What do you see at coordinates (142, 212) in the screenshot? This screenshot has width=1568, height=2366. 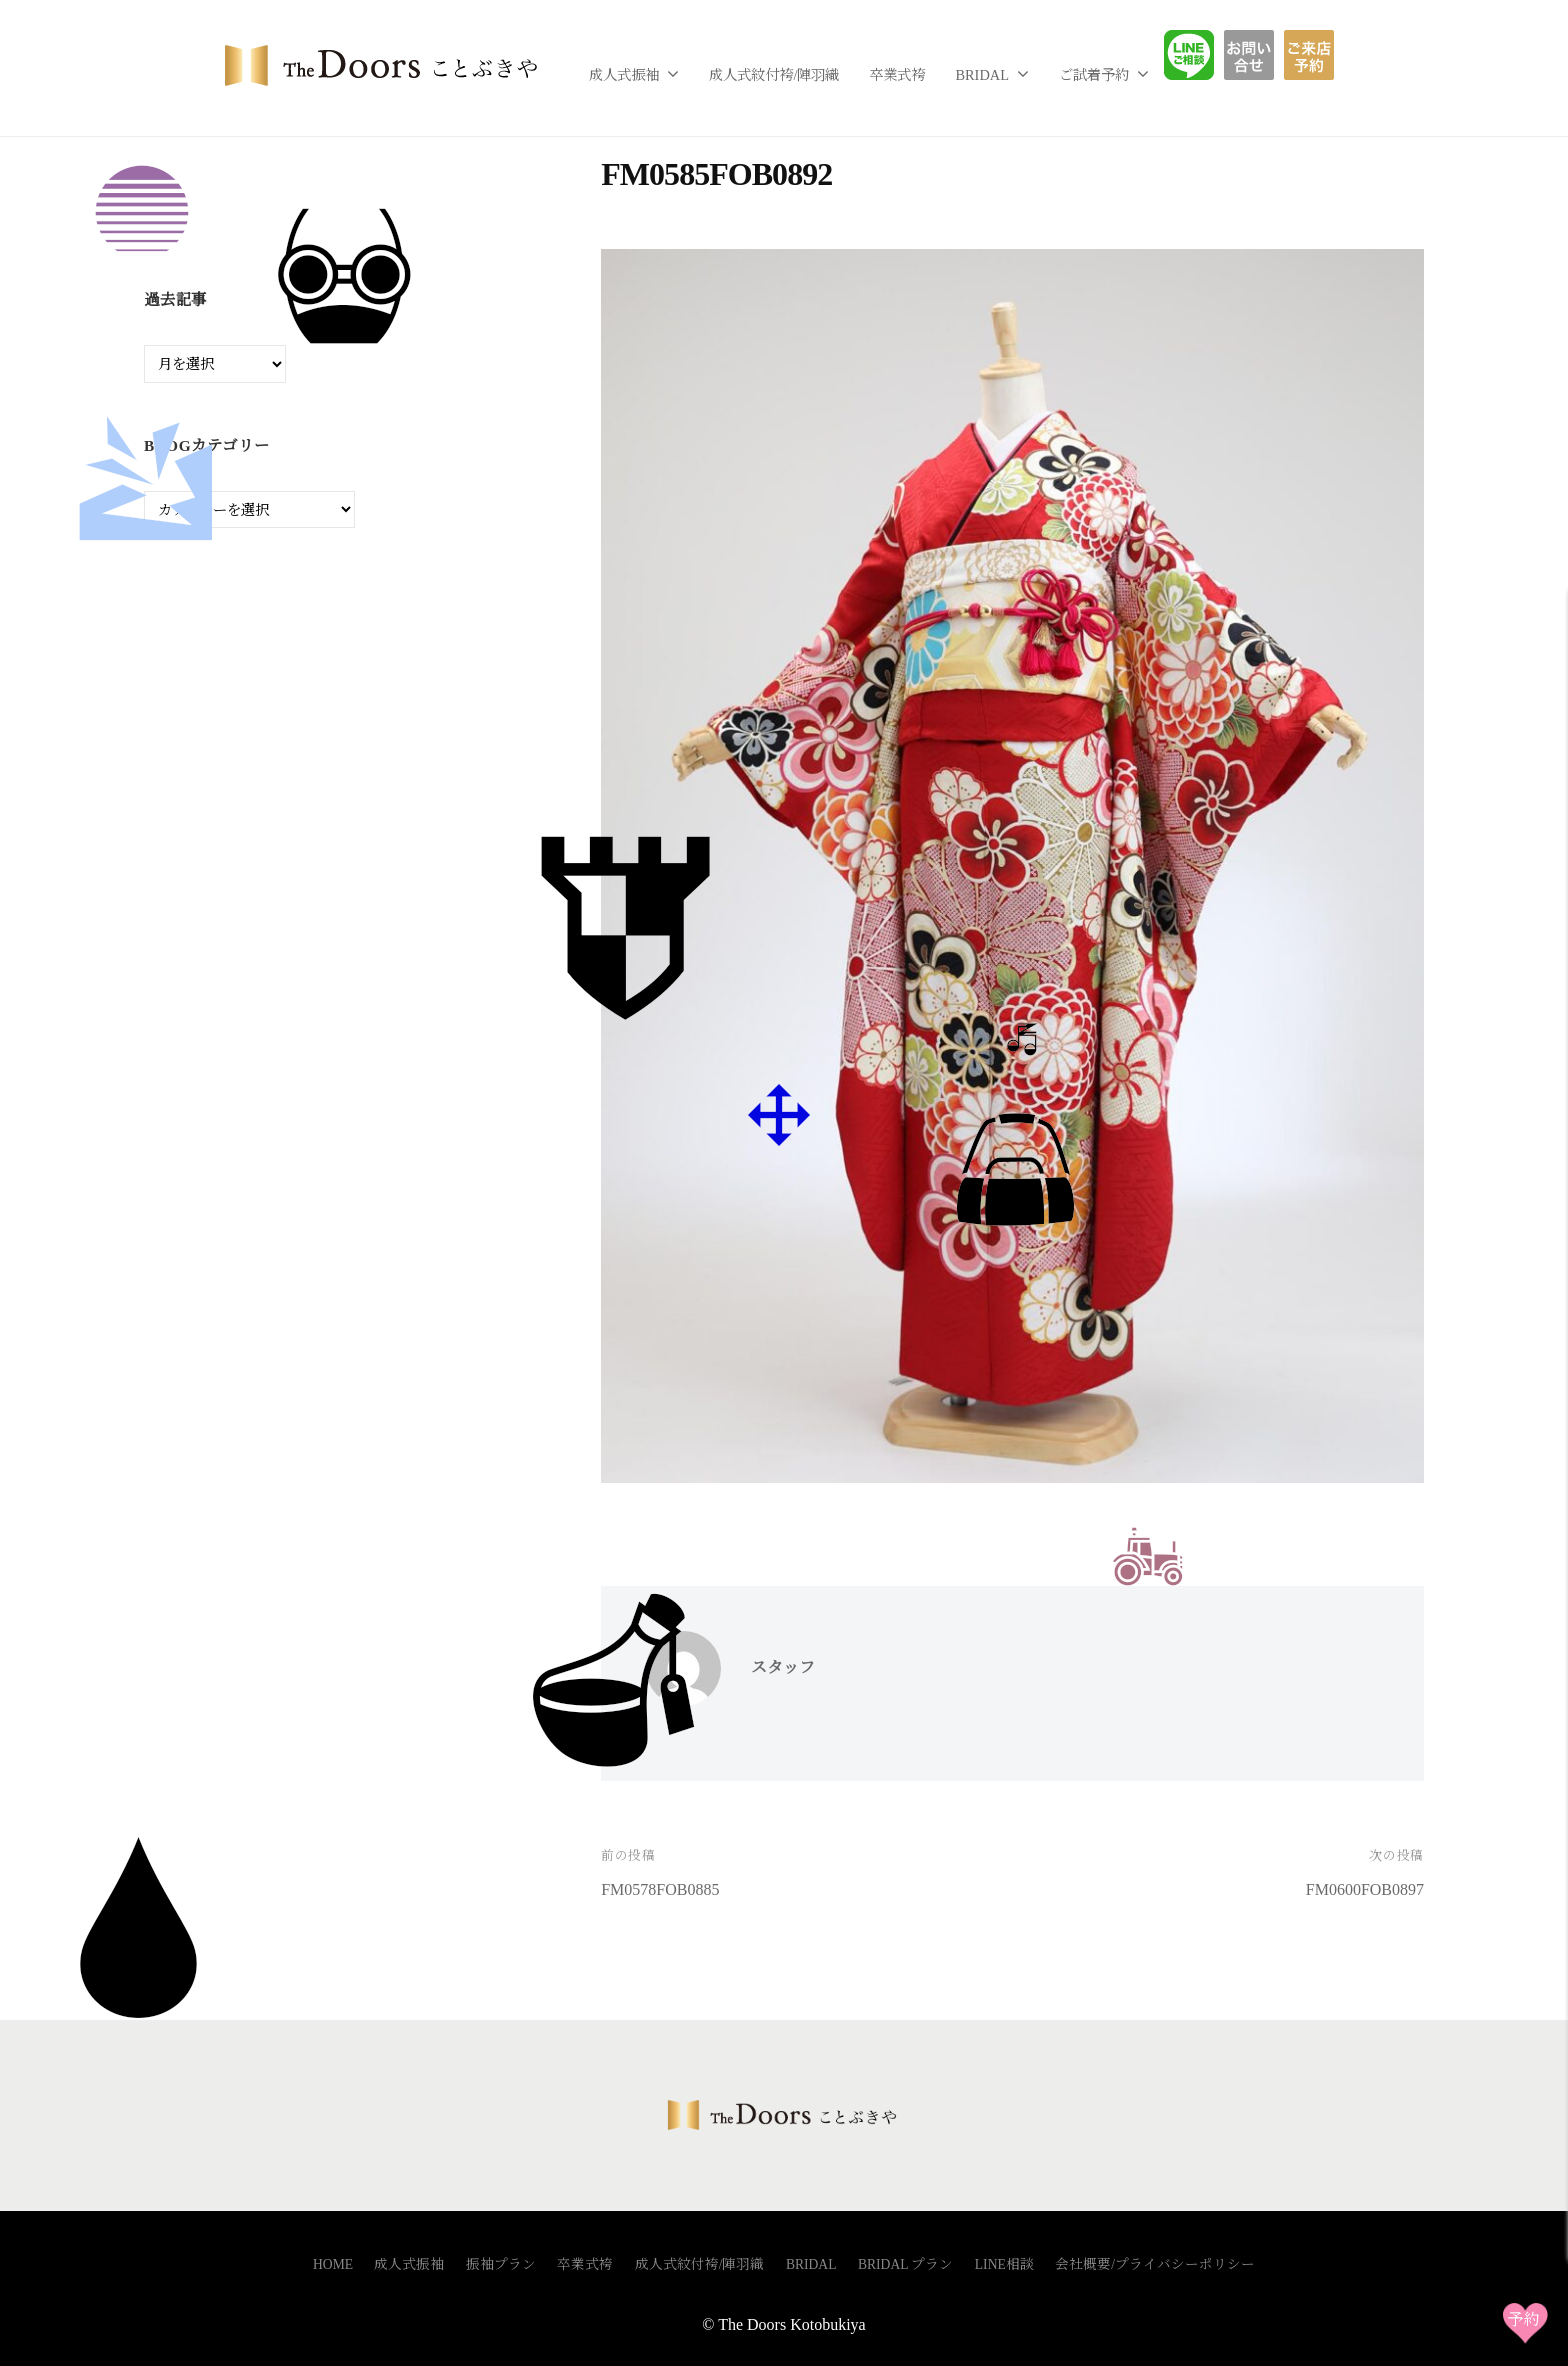 I see `retro or synthwave style sun decoration` at bounding box center [142, 212].